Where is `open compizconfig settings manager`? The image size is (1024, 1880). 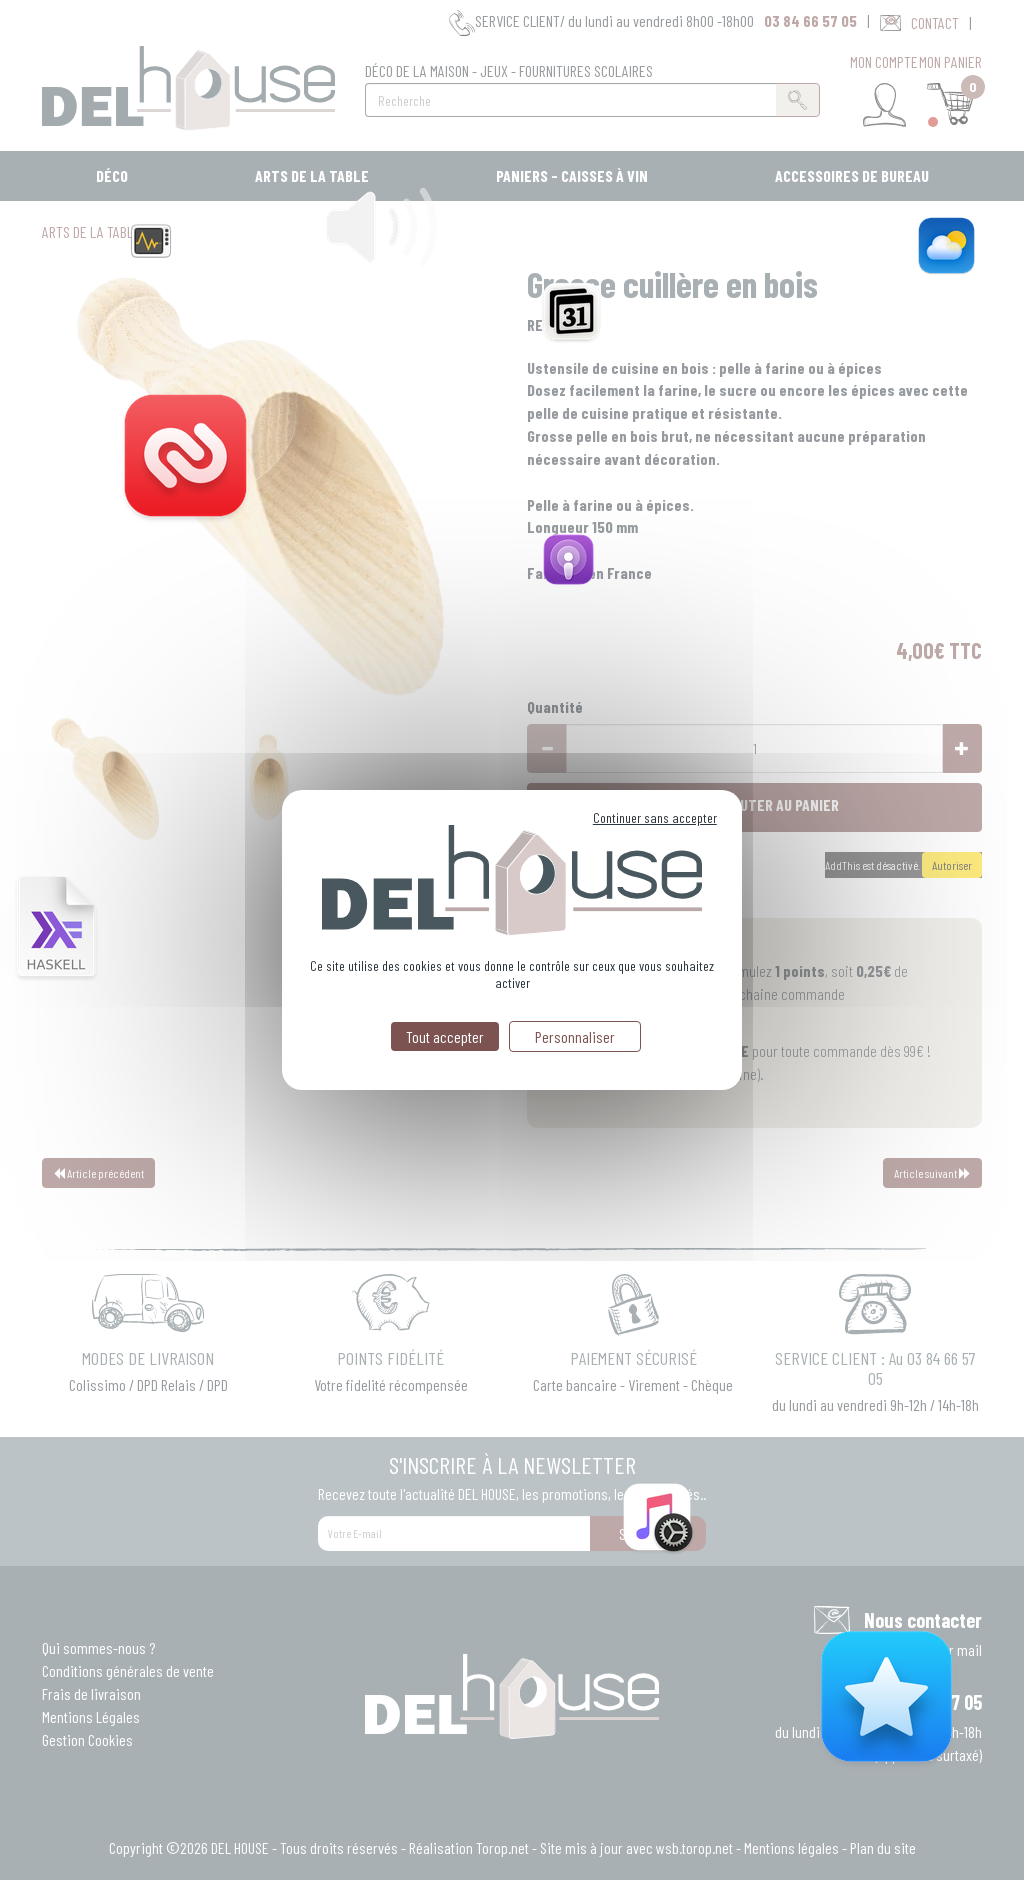 open compizconfig settings manager is located at coordinates (886, 1696).